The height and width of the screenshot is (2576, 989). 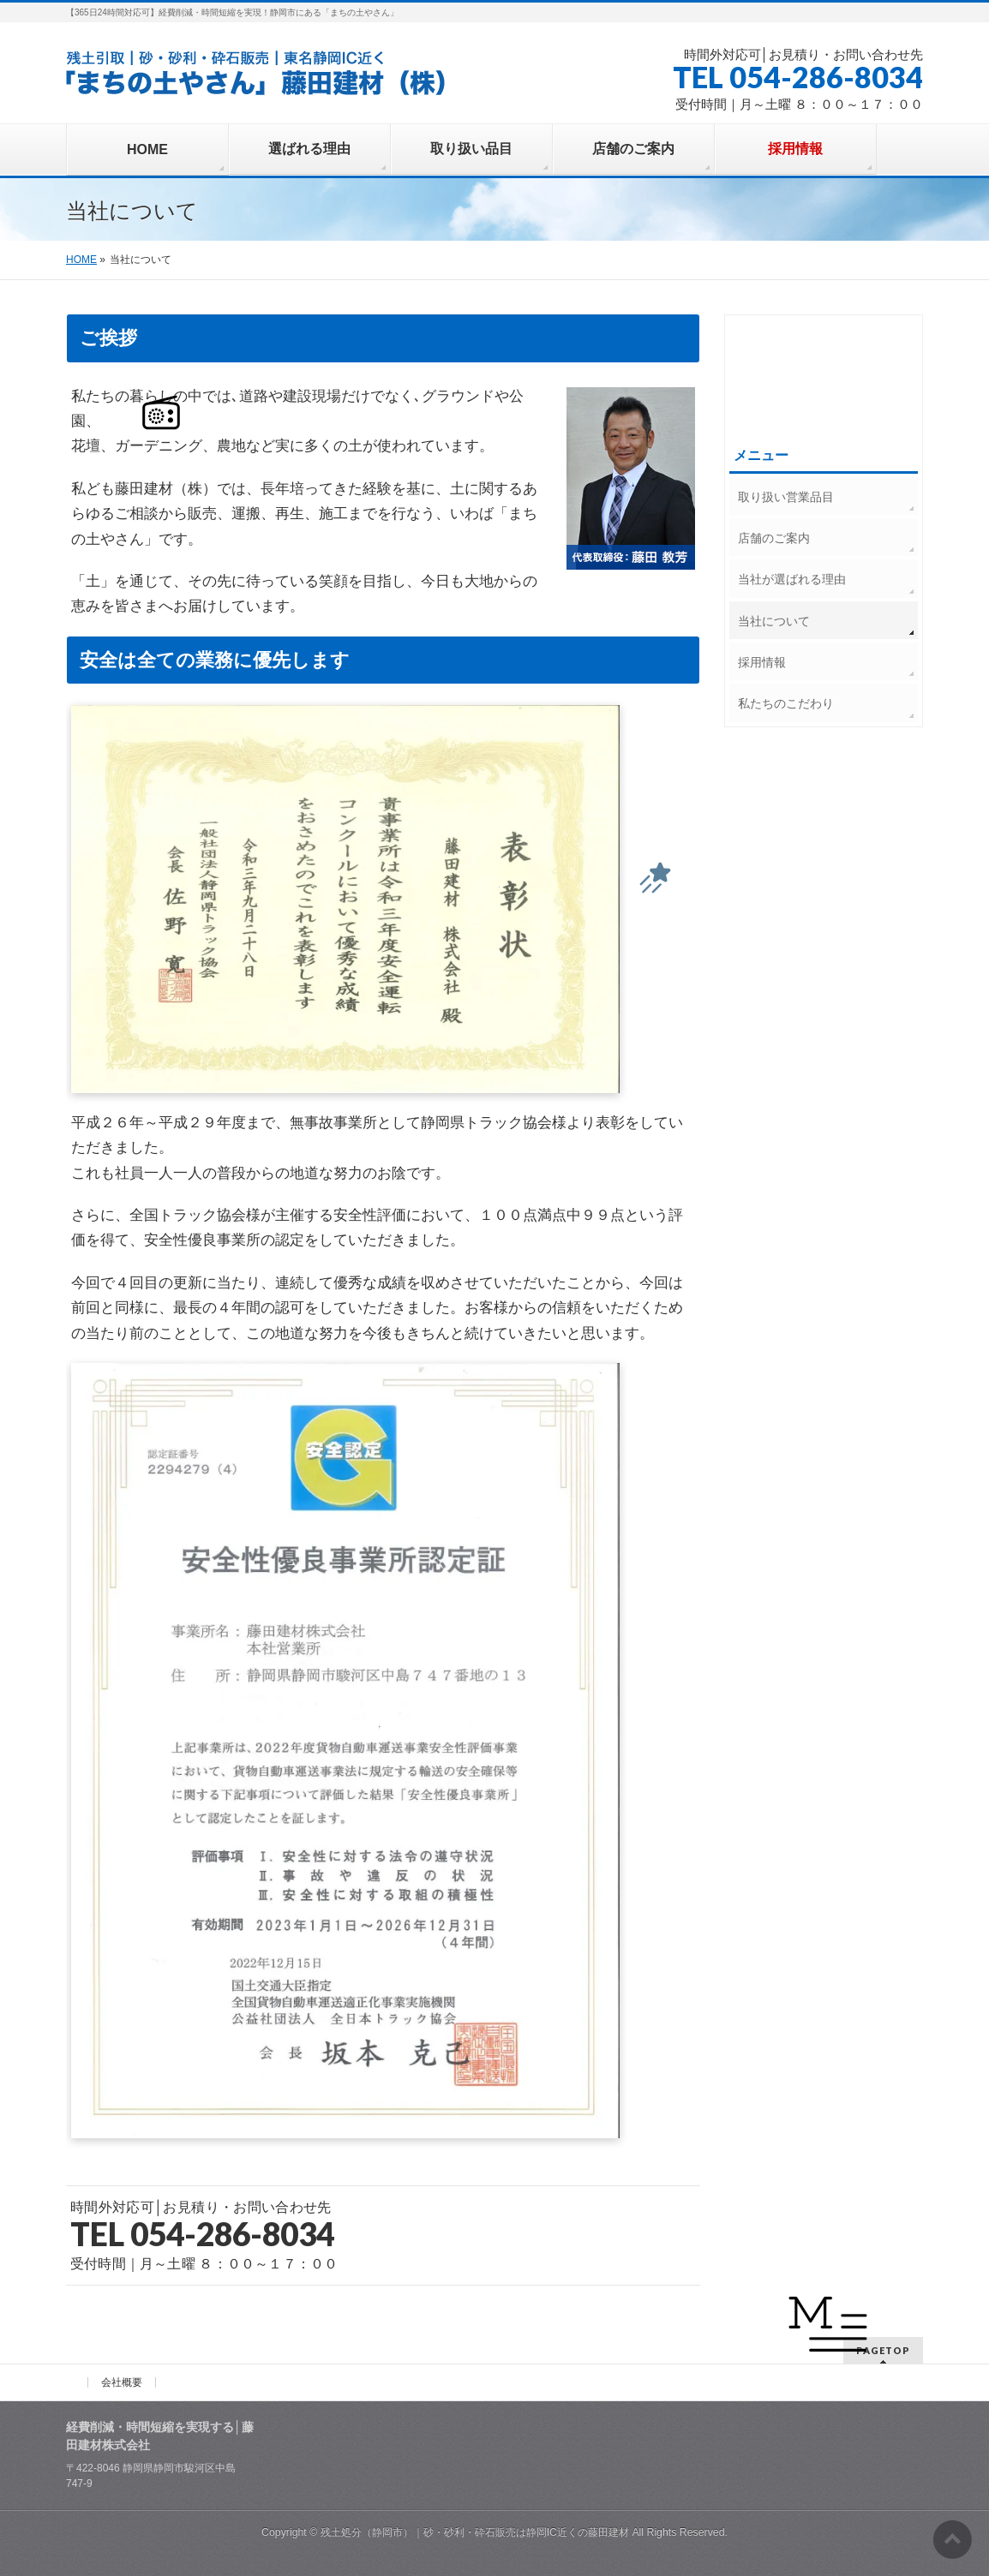 I want to click on listen to radio or audio broadcasts, so click(x=161, y=412).